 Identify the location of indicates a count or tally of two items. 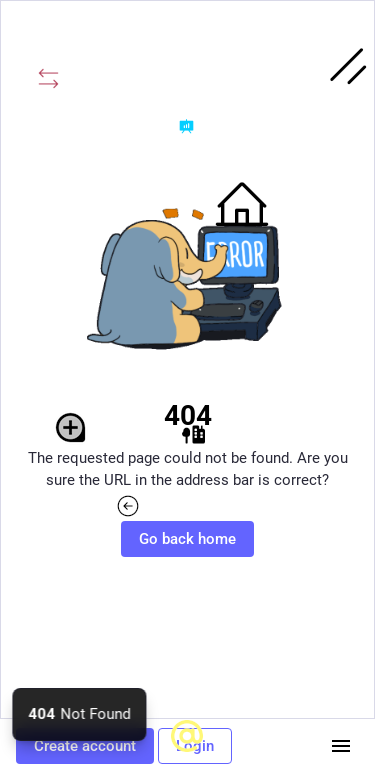
(349, 67).